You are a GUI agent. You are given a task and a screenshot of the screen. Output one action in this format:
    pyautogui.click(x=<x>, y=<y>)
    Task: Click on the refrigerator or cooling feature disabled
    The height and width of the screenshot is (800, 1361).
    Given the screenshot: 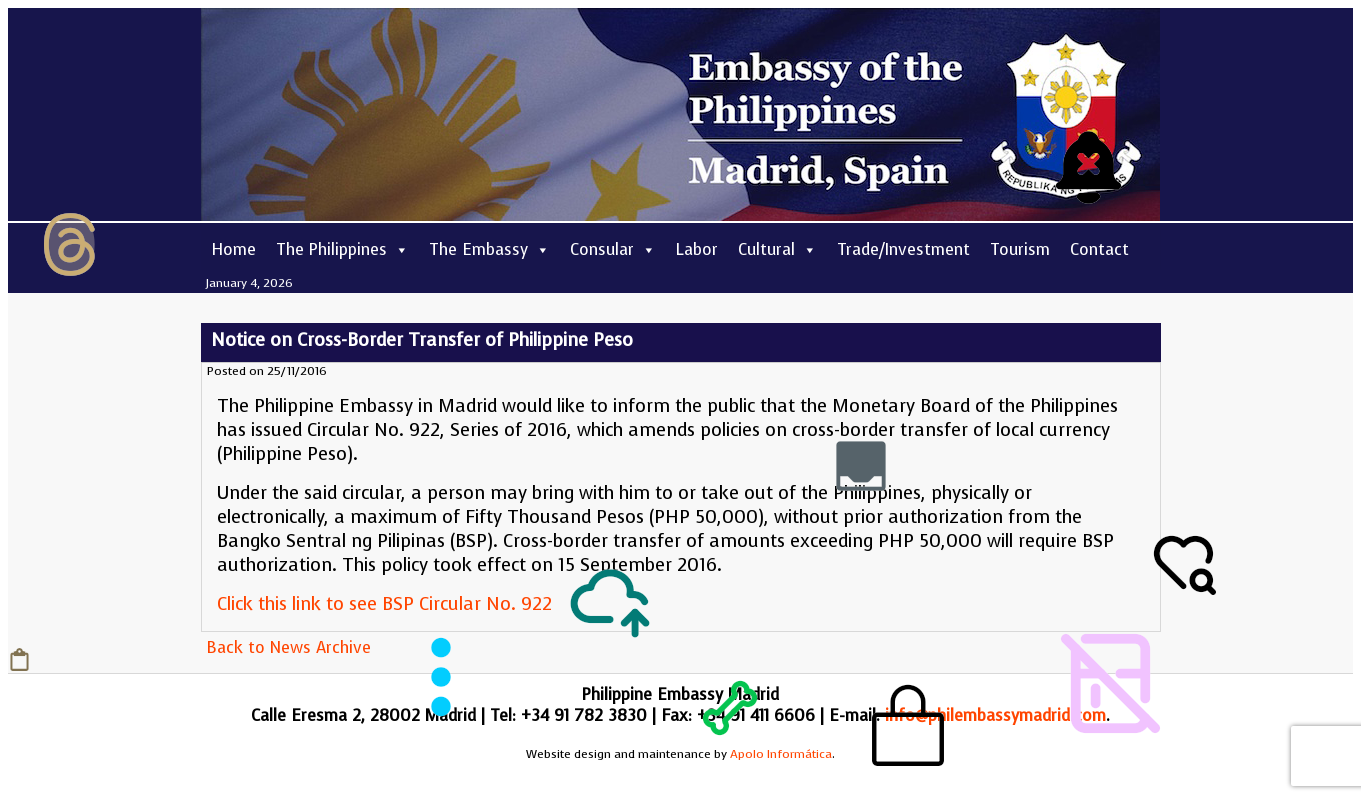 What is the action you would take?
    pyautogui.click(x=1110, y=683)
    